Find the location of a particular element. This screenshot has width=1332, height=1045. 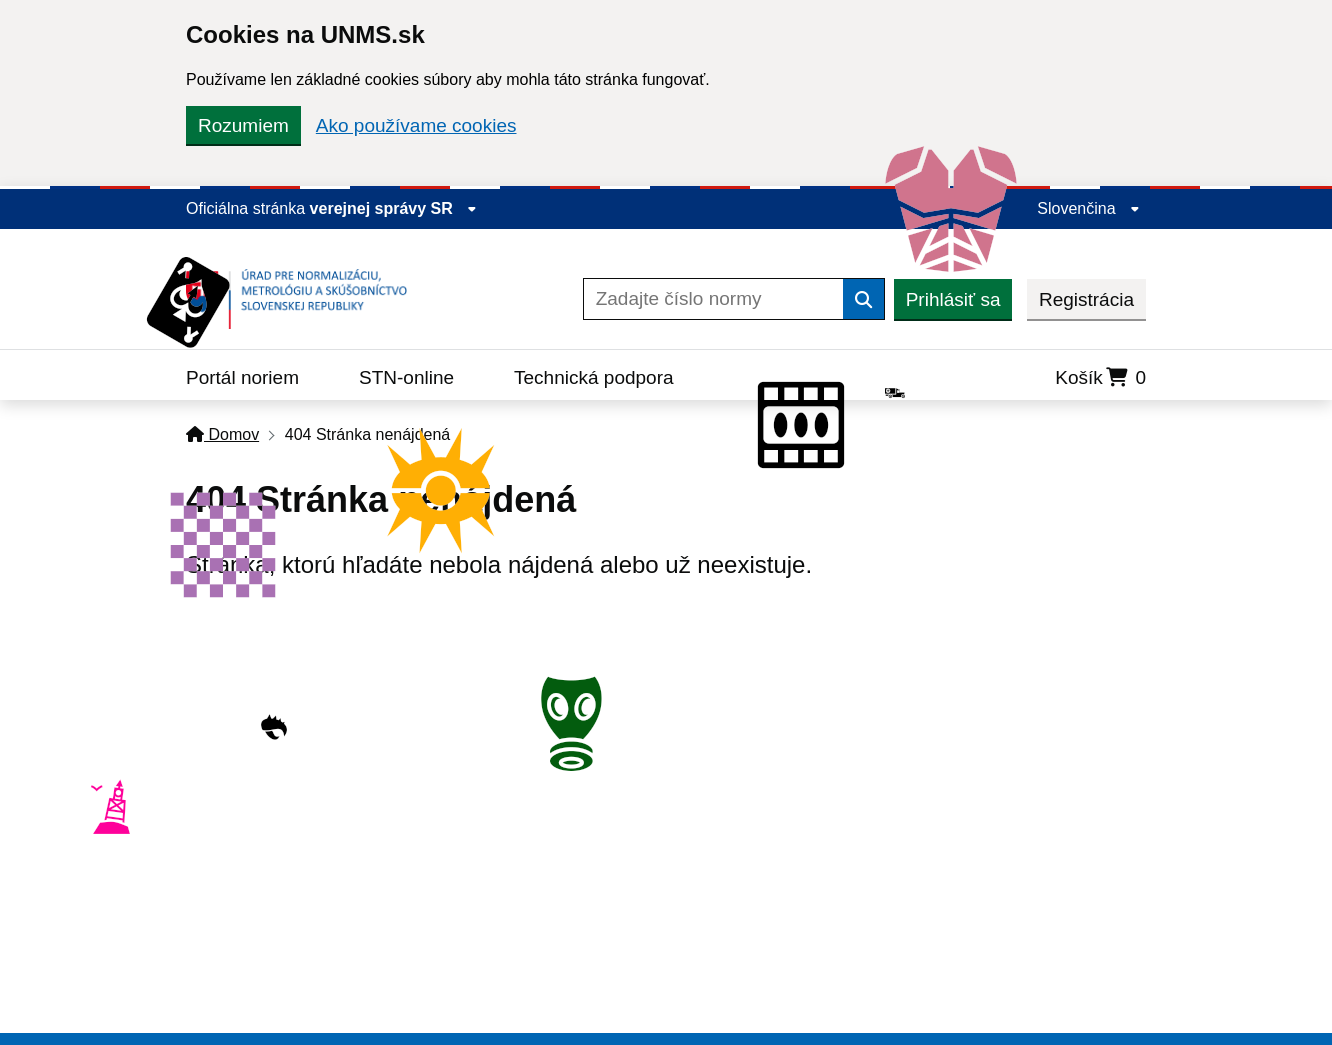

indicates hazardous environment or toxic zone is located at coordinates (572, 723).